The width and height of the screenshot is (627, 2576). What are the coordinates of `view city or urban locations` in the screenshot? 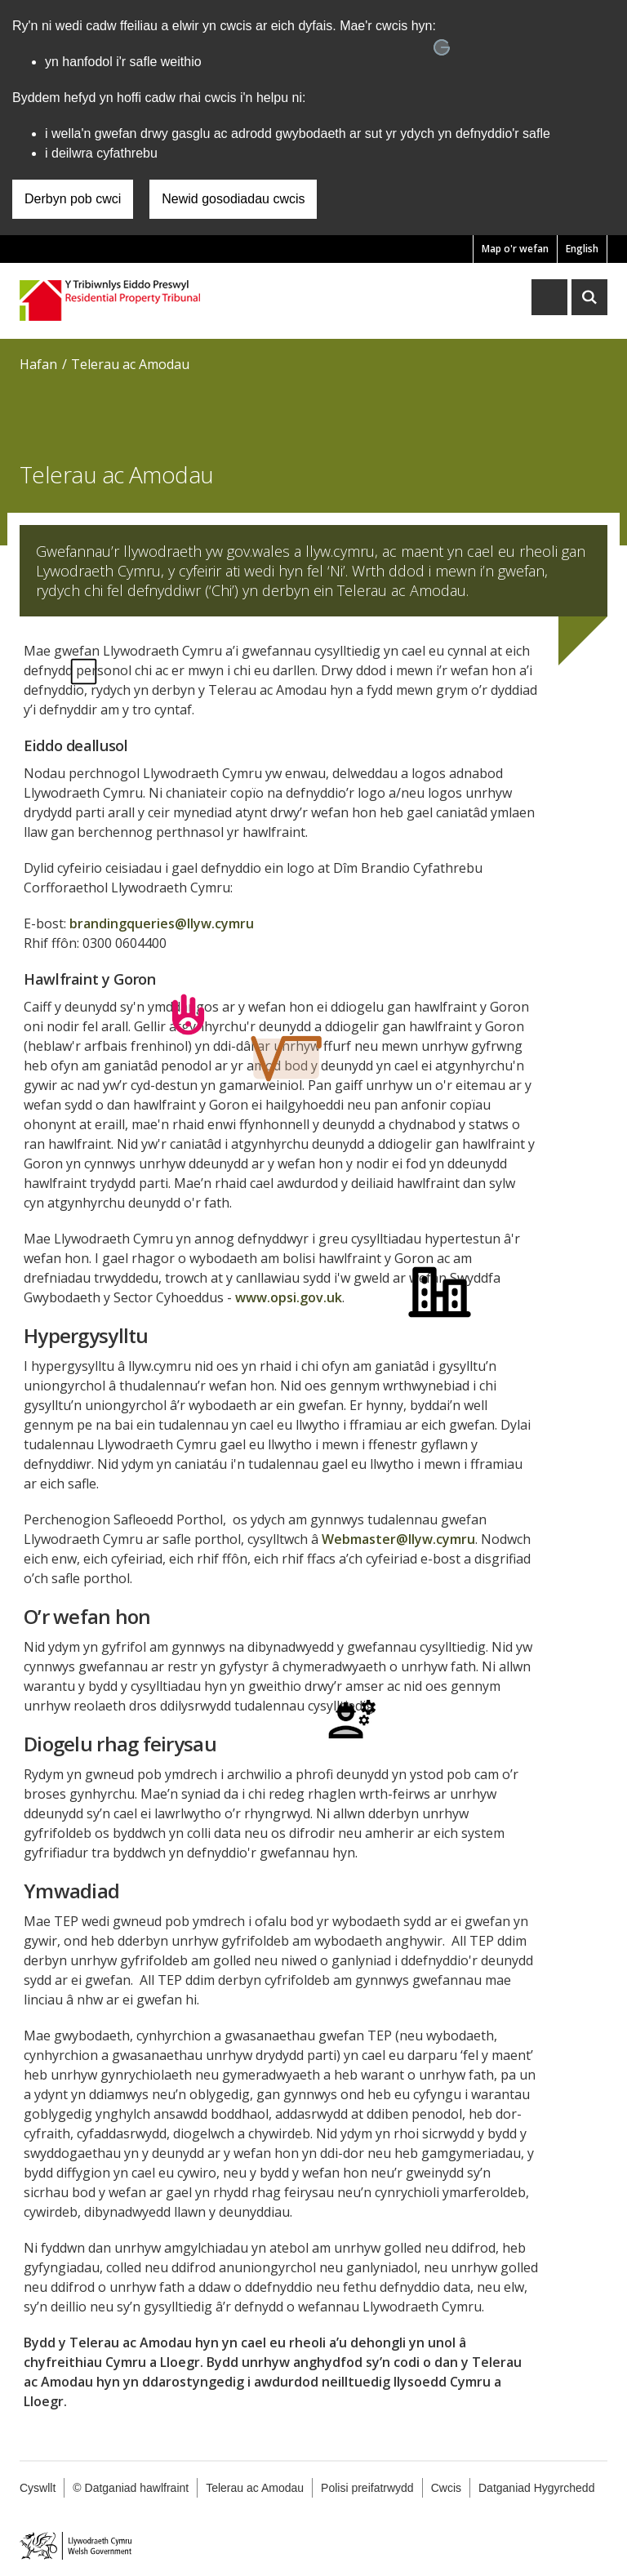 It's located at (439, 1292).